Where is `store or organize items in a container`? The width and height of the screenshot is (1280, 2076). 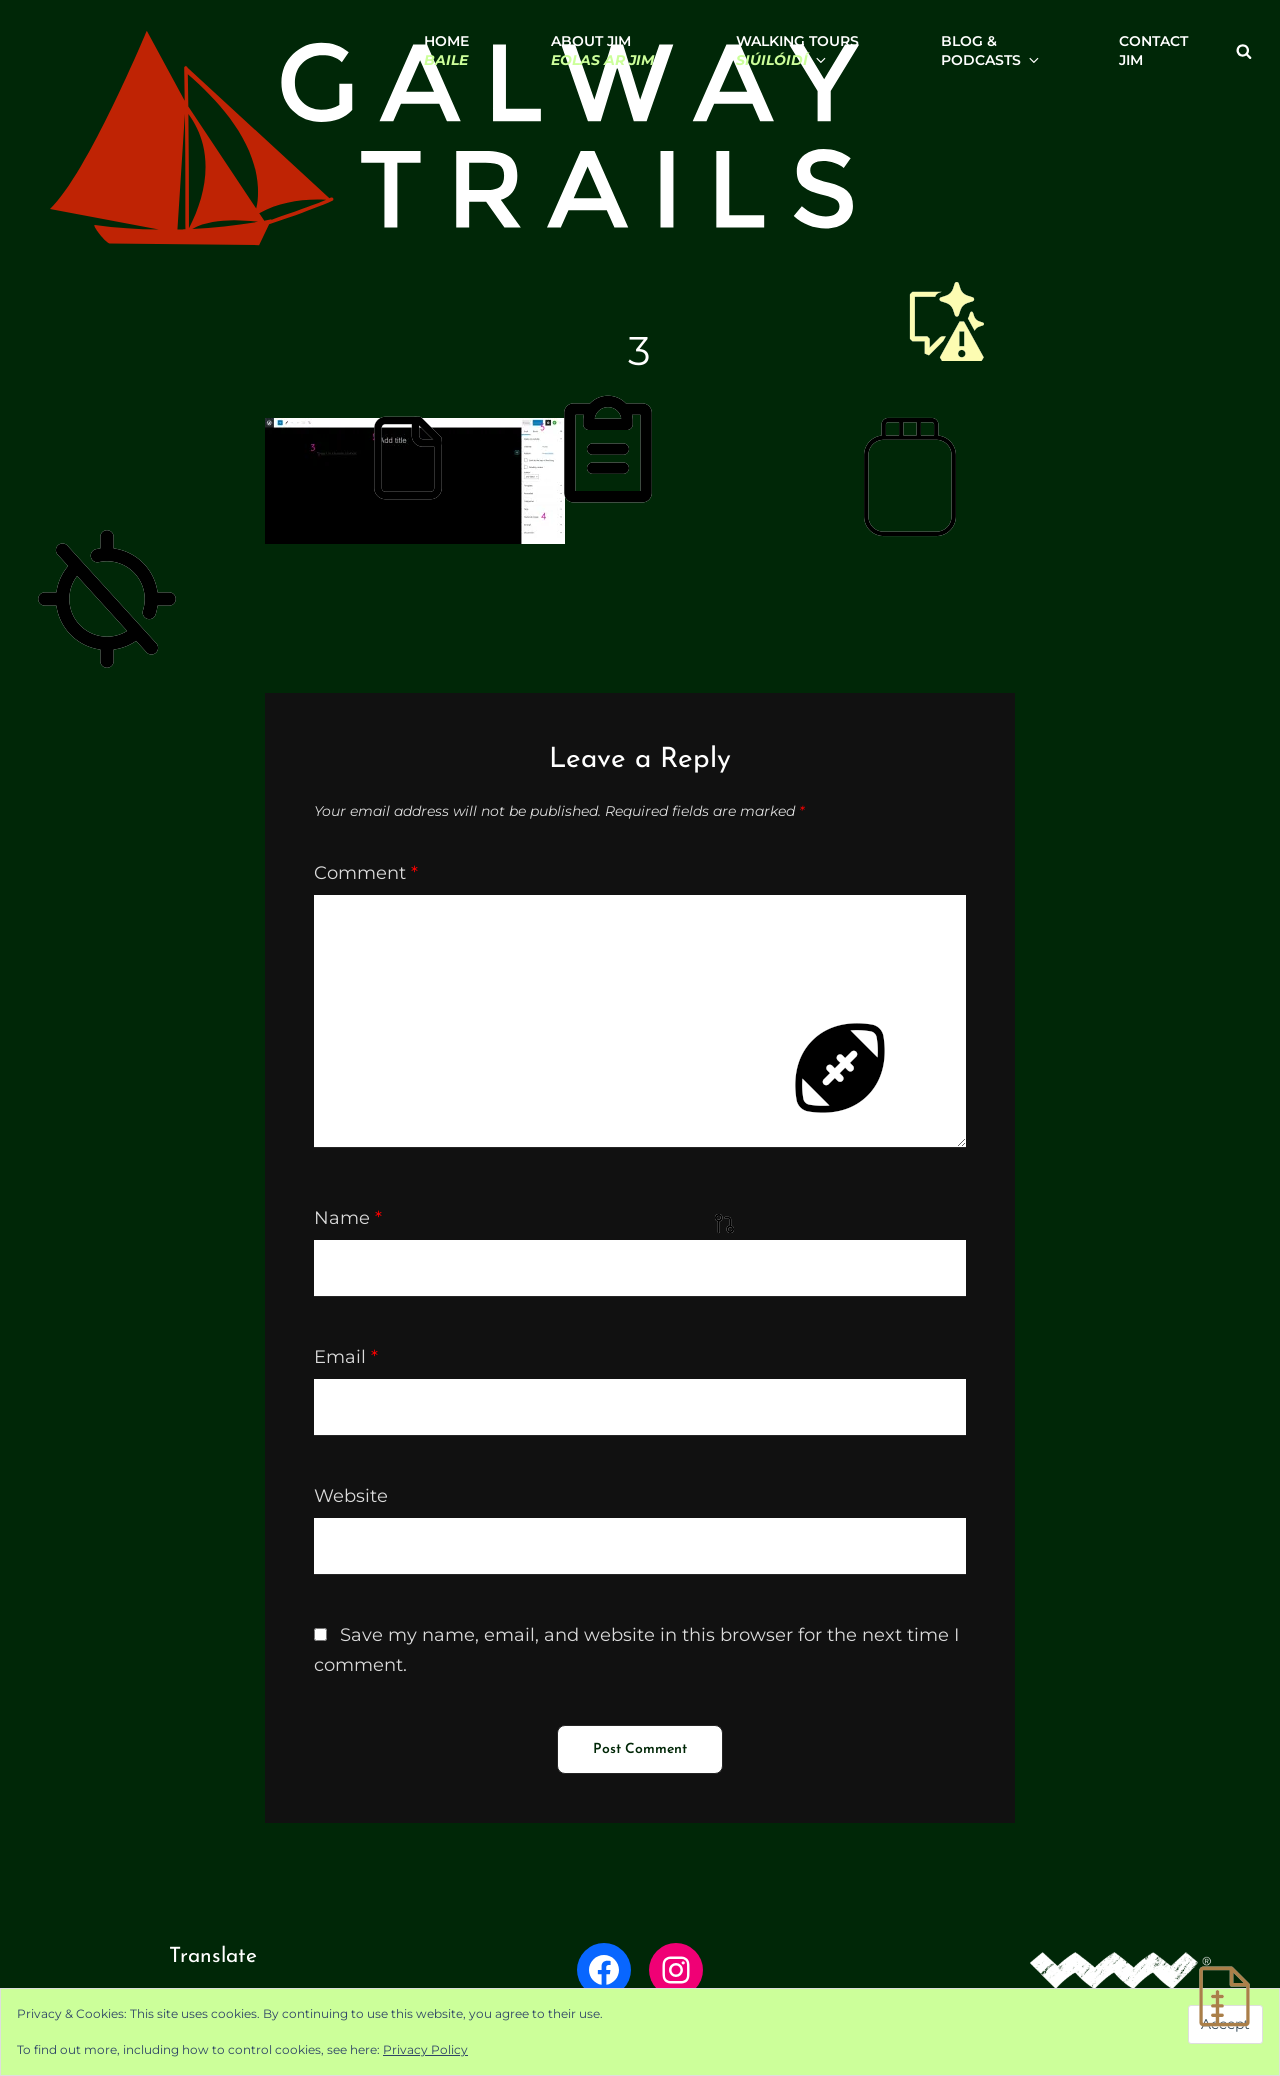
store or organize items in a container is located at coordinates (910, 477).